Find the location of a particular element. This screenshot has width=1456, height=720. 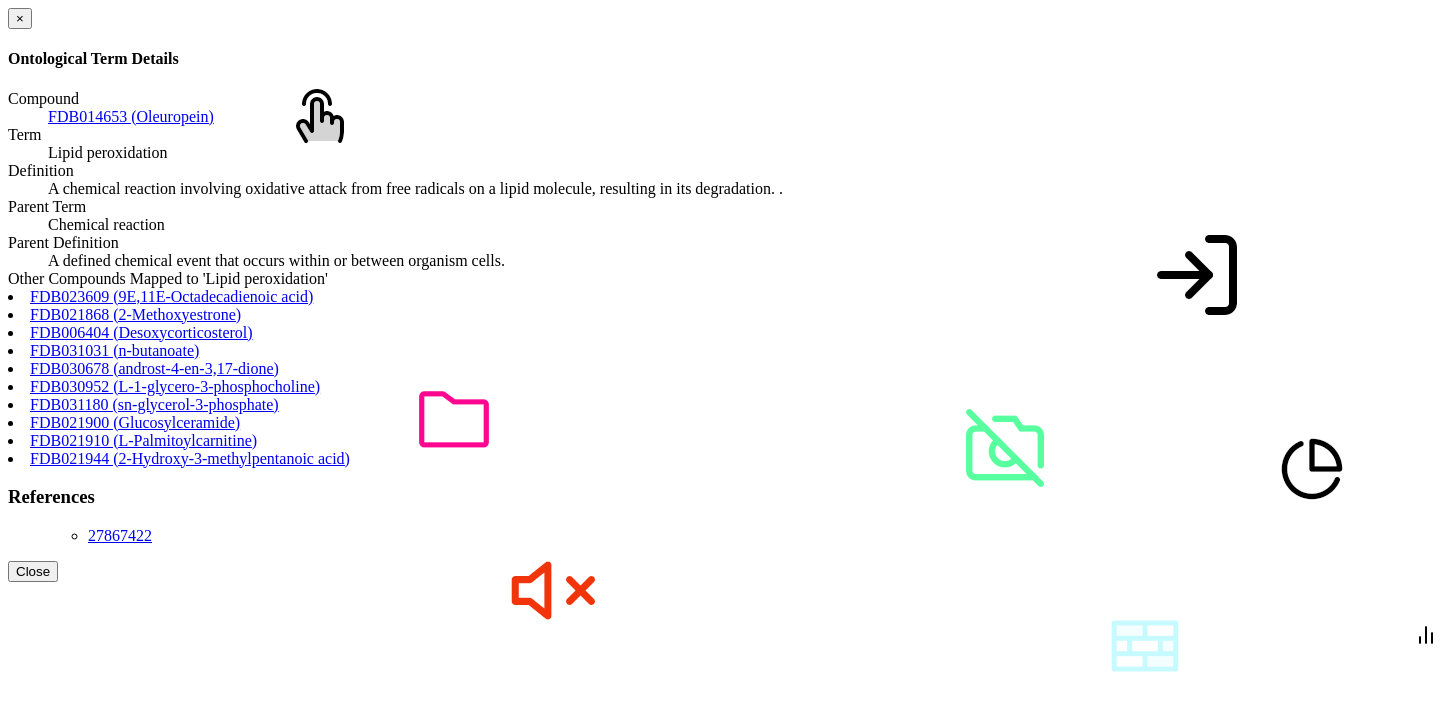

mute audio or sound is located at coordinates (551, 590).